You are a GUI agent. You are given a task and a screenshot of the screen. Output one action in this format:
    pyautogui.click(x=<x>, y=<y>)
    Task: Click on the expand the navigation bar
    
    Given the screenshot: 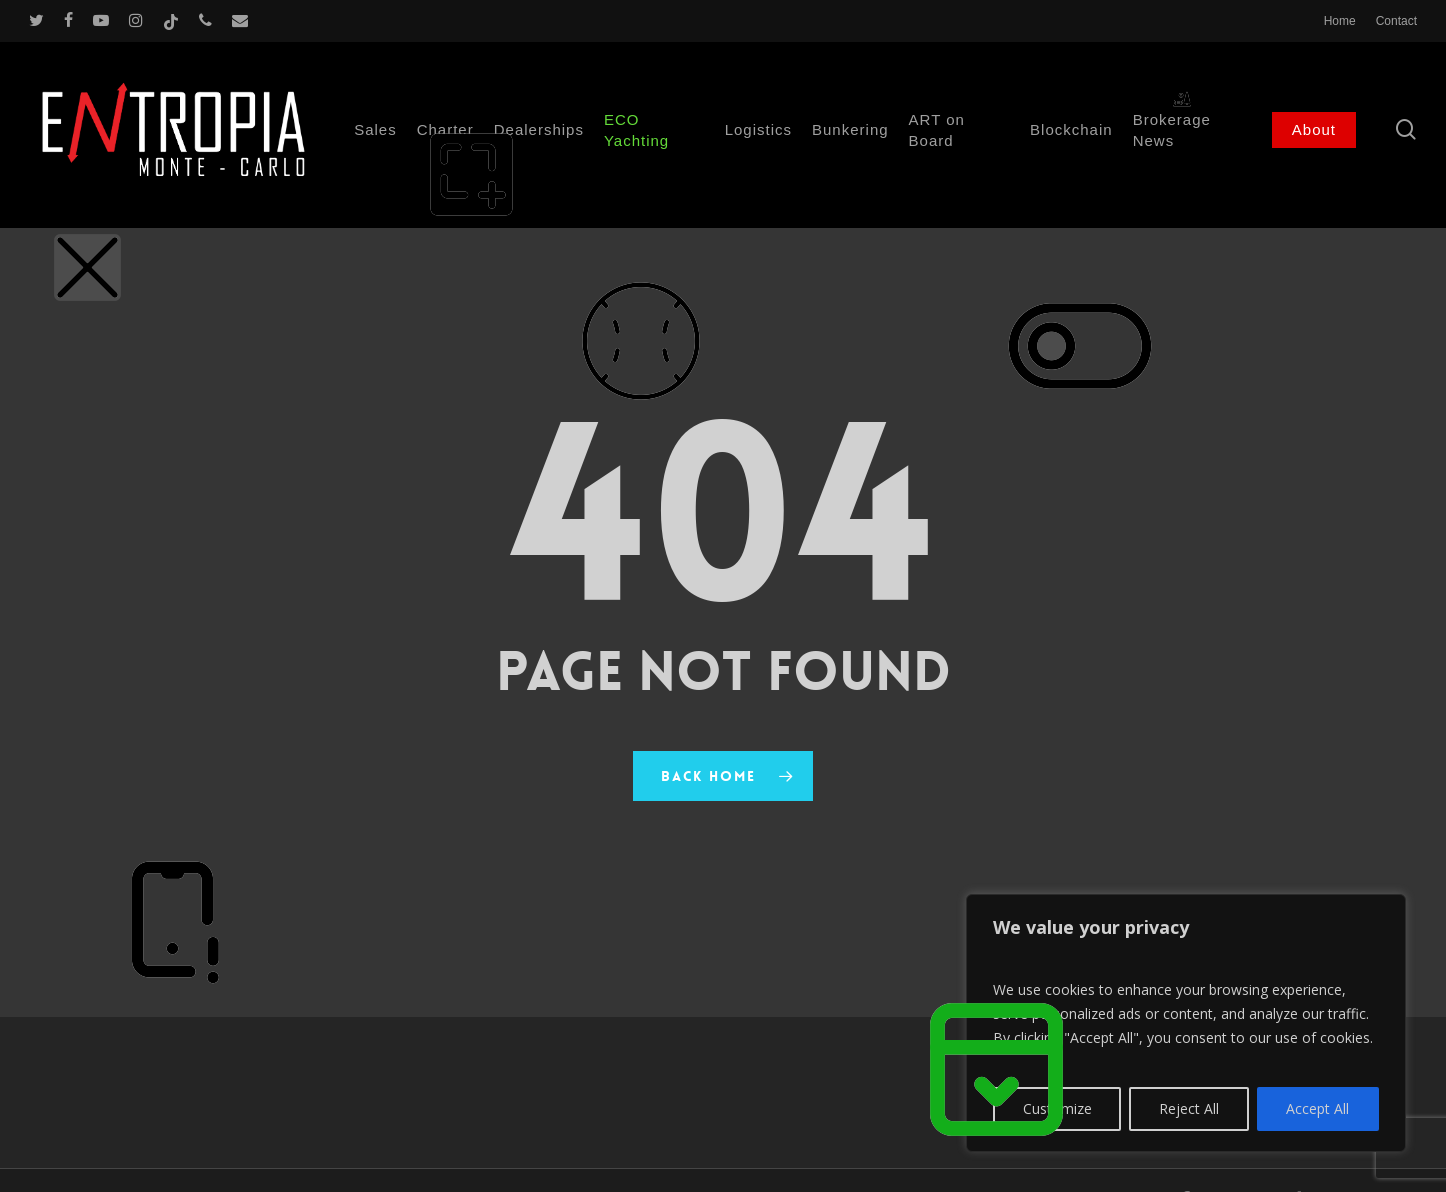 What is the action you would take?
    pyautogui.click(x=996, y=1069)
    